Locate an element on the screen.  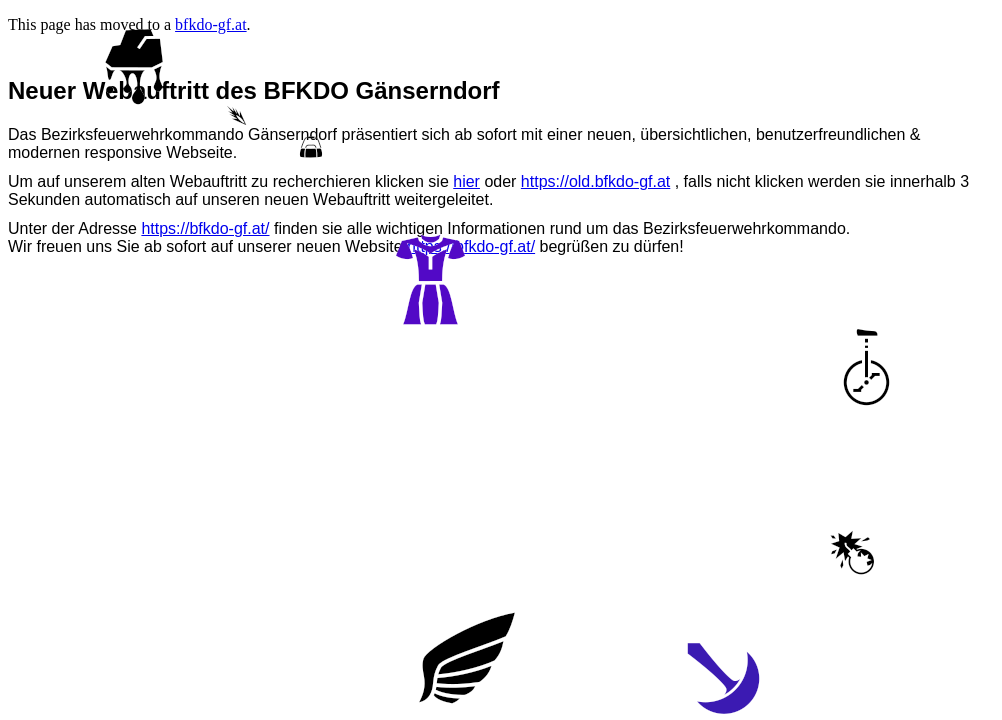
select unicycle or single-wheel vehicle option is located at coordinates (866, 366).